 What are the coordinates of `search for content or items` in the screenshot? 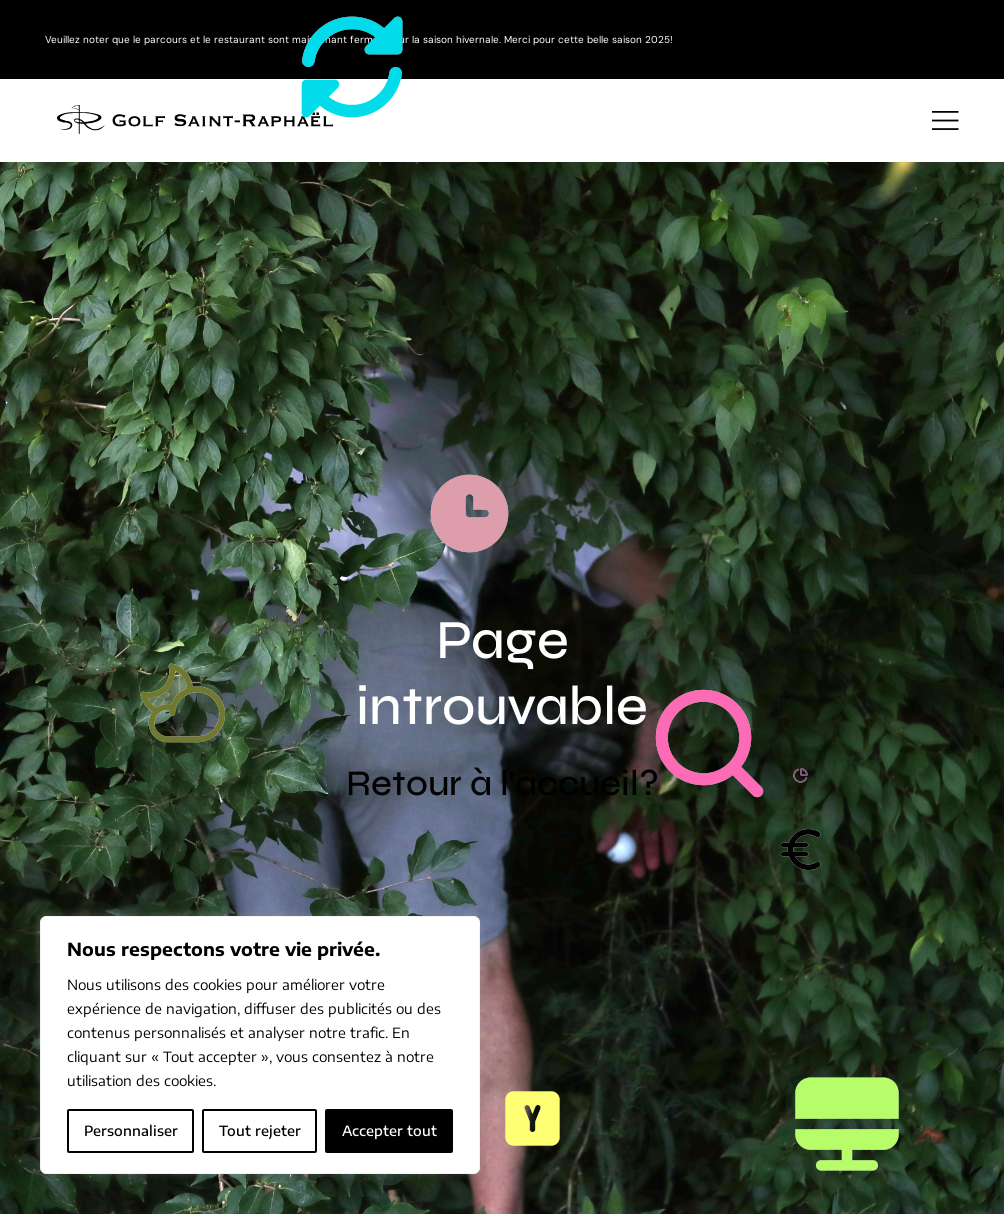 It's located at (709, 743).